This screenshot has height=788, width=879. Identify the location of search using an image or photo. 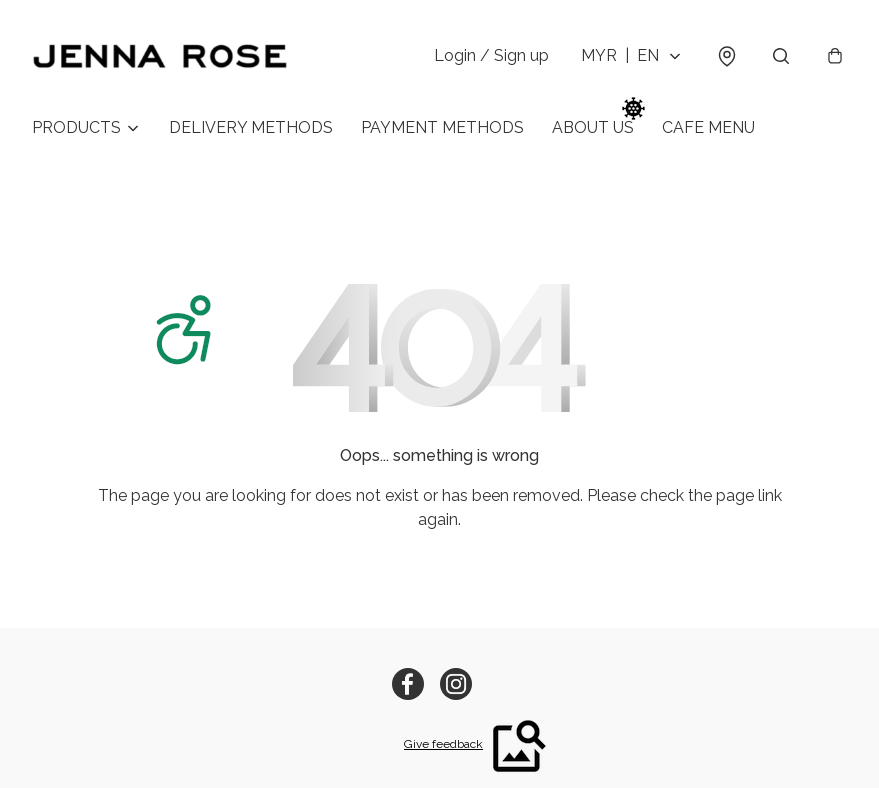
(519, 746).